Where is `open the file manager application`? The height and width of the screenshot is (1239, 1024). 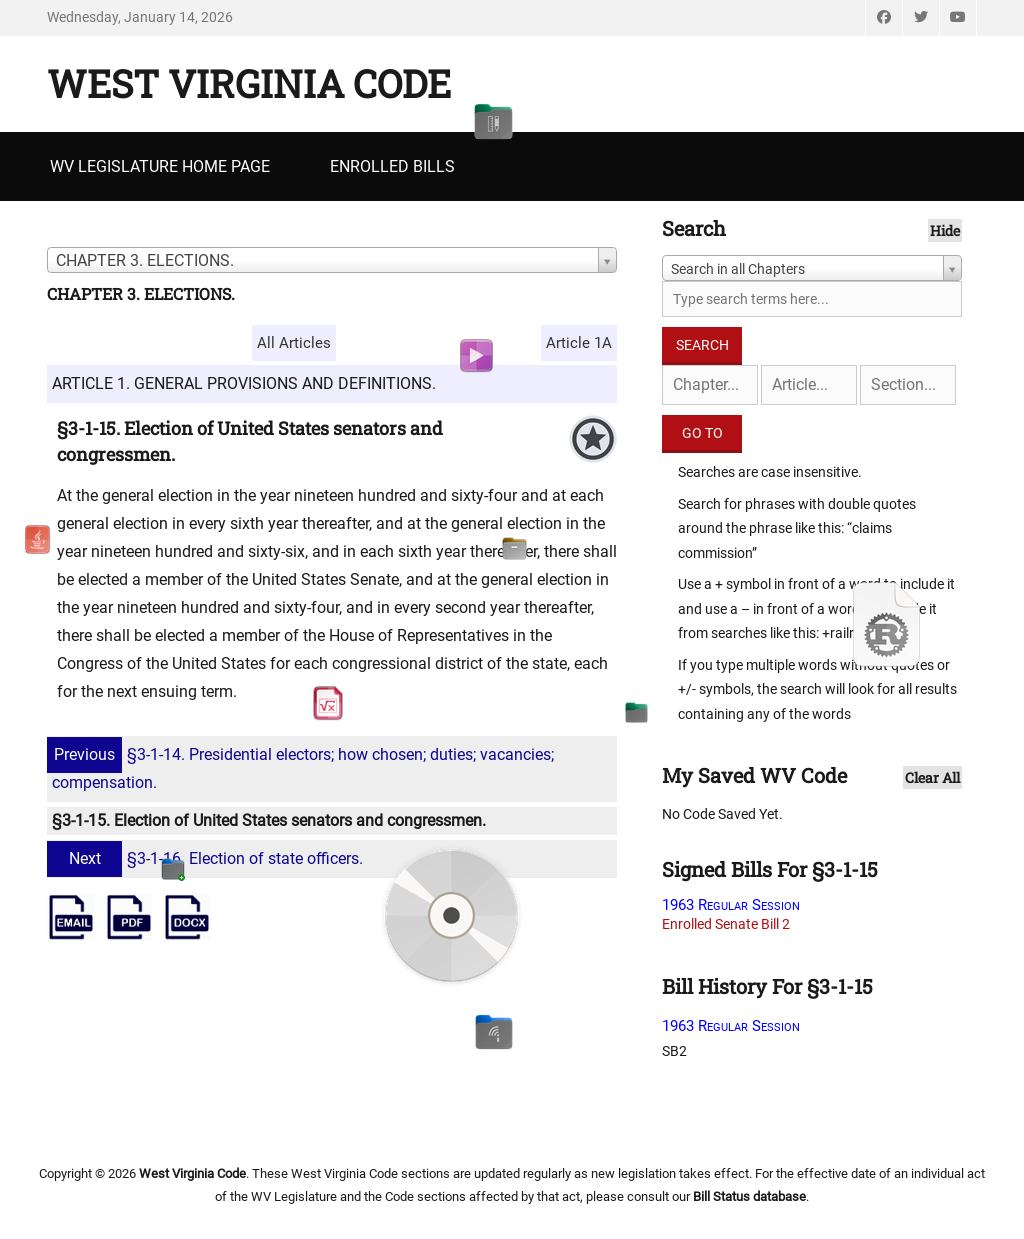 open the file manager application is located at coordinates (514, 548).